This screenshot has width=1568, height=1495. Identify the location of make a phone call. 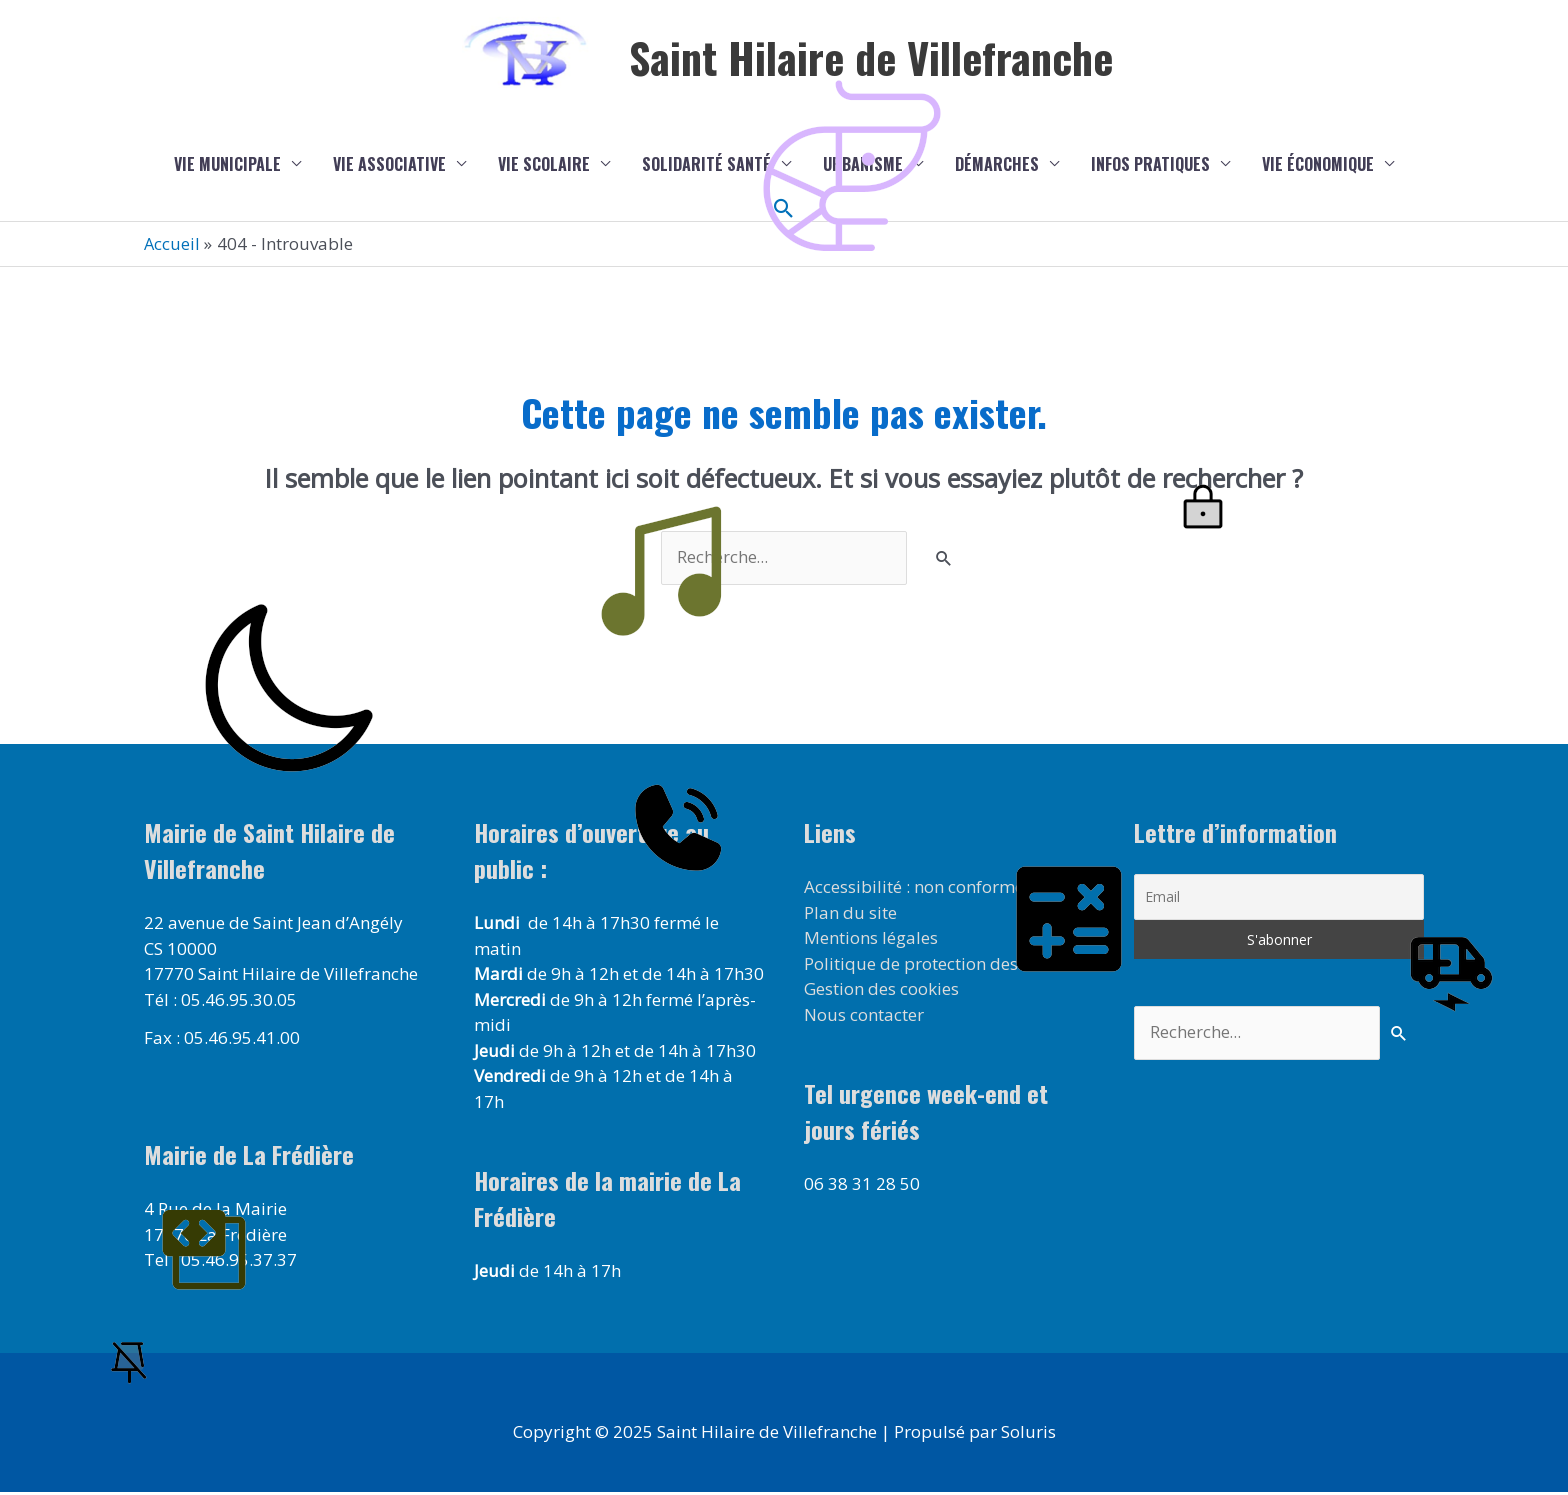
(680, 826).